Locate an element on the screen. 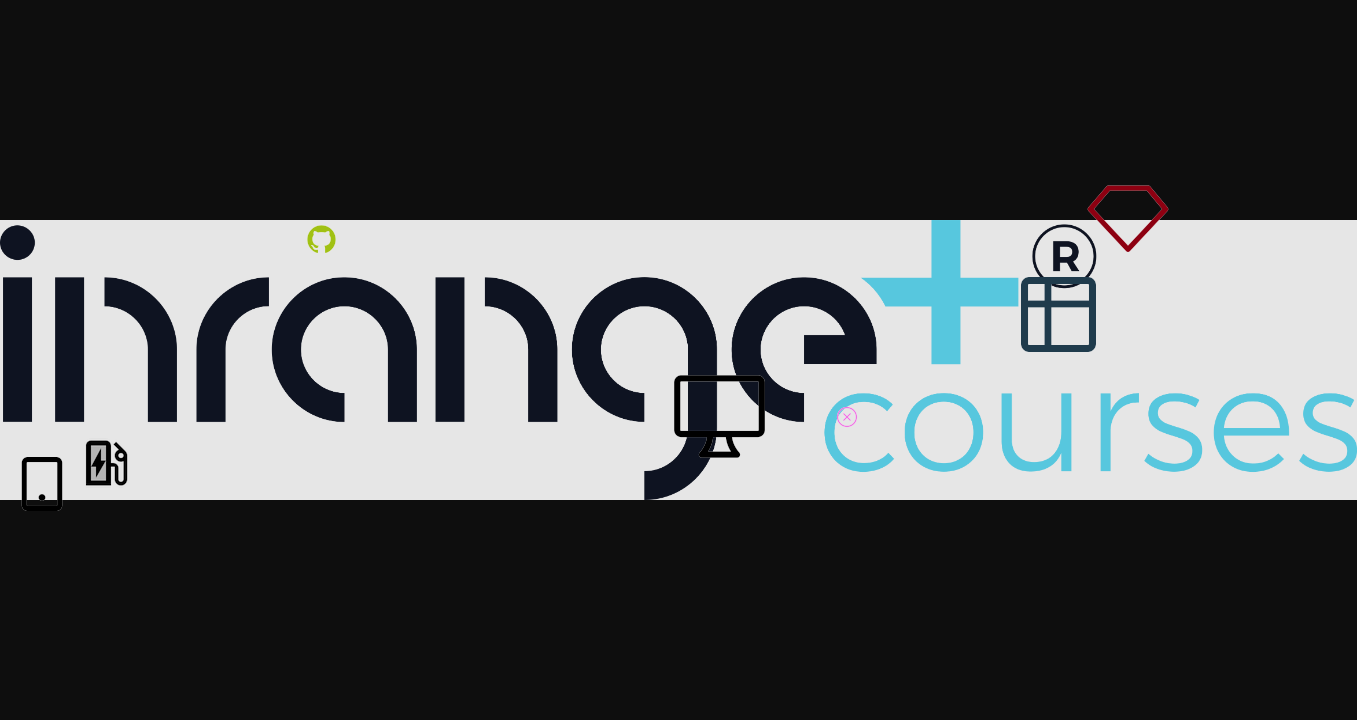 The height and width of the screenshot is (720, 1357). find nearby electric vehicle charging stations is located at coordinates (106, 463).